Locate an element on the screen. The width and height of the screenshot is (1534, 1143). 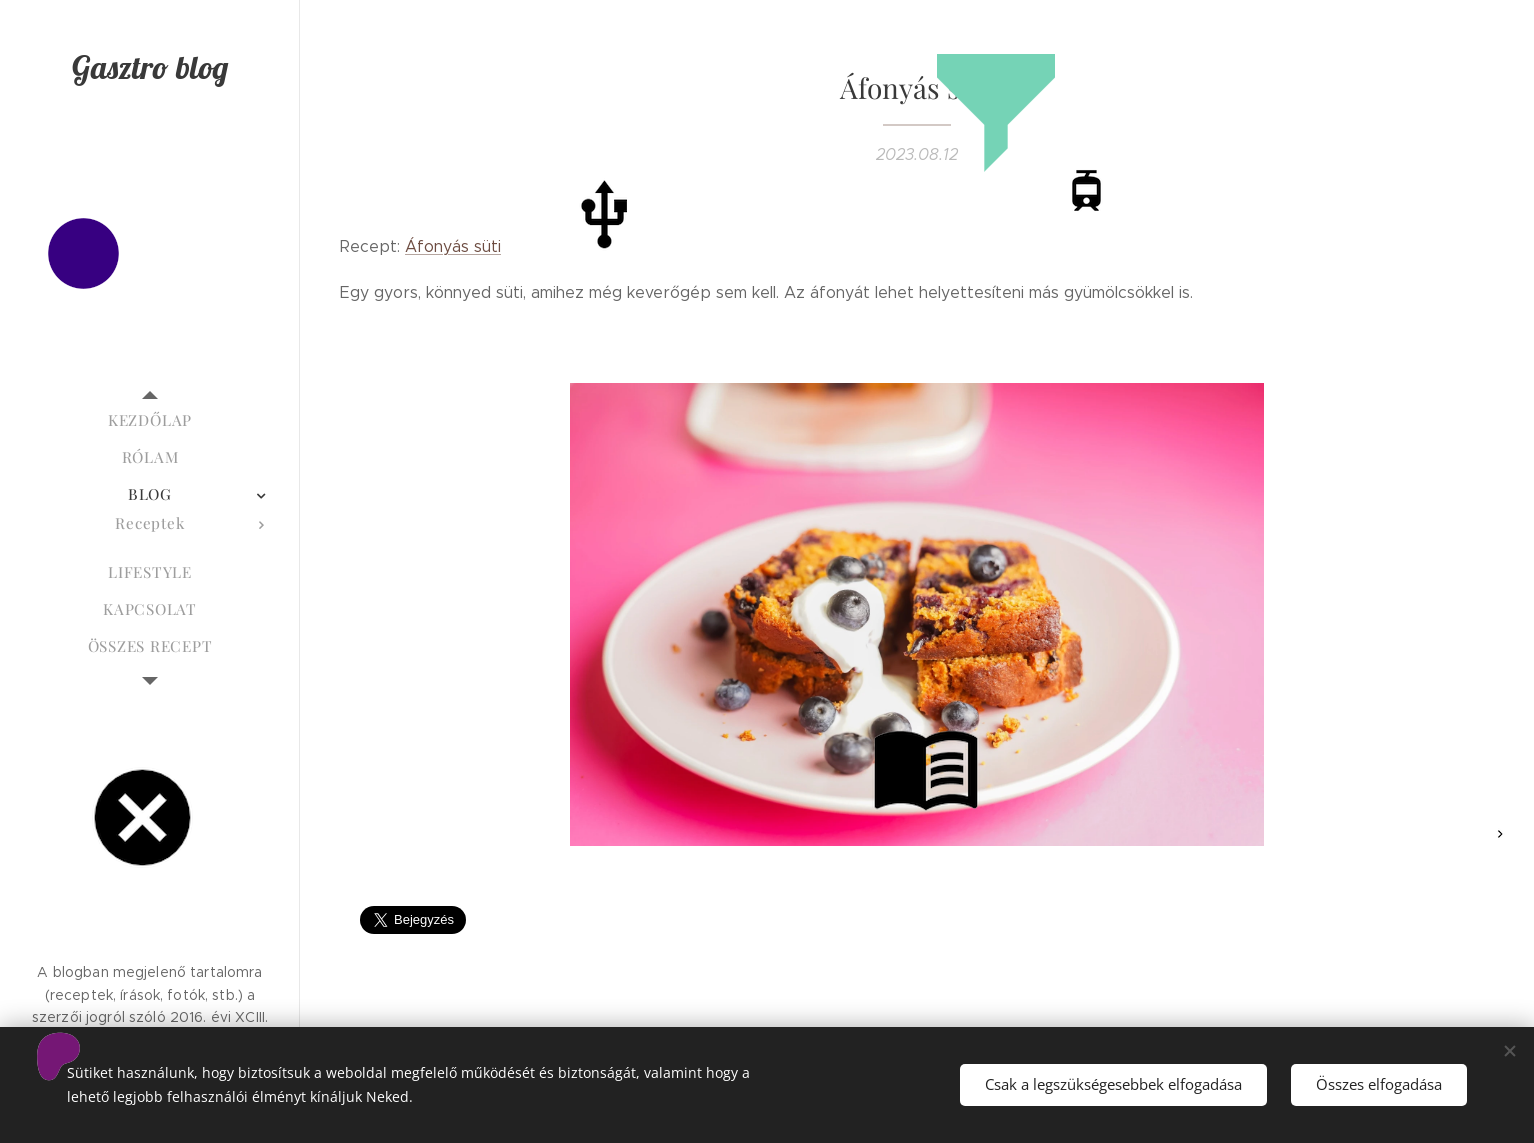
cancel or close the current action is located at coordinates (142, 817).